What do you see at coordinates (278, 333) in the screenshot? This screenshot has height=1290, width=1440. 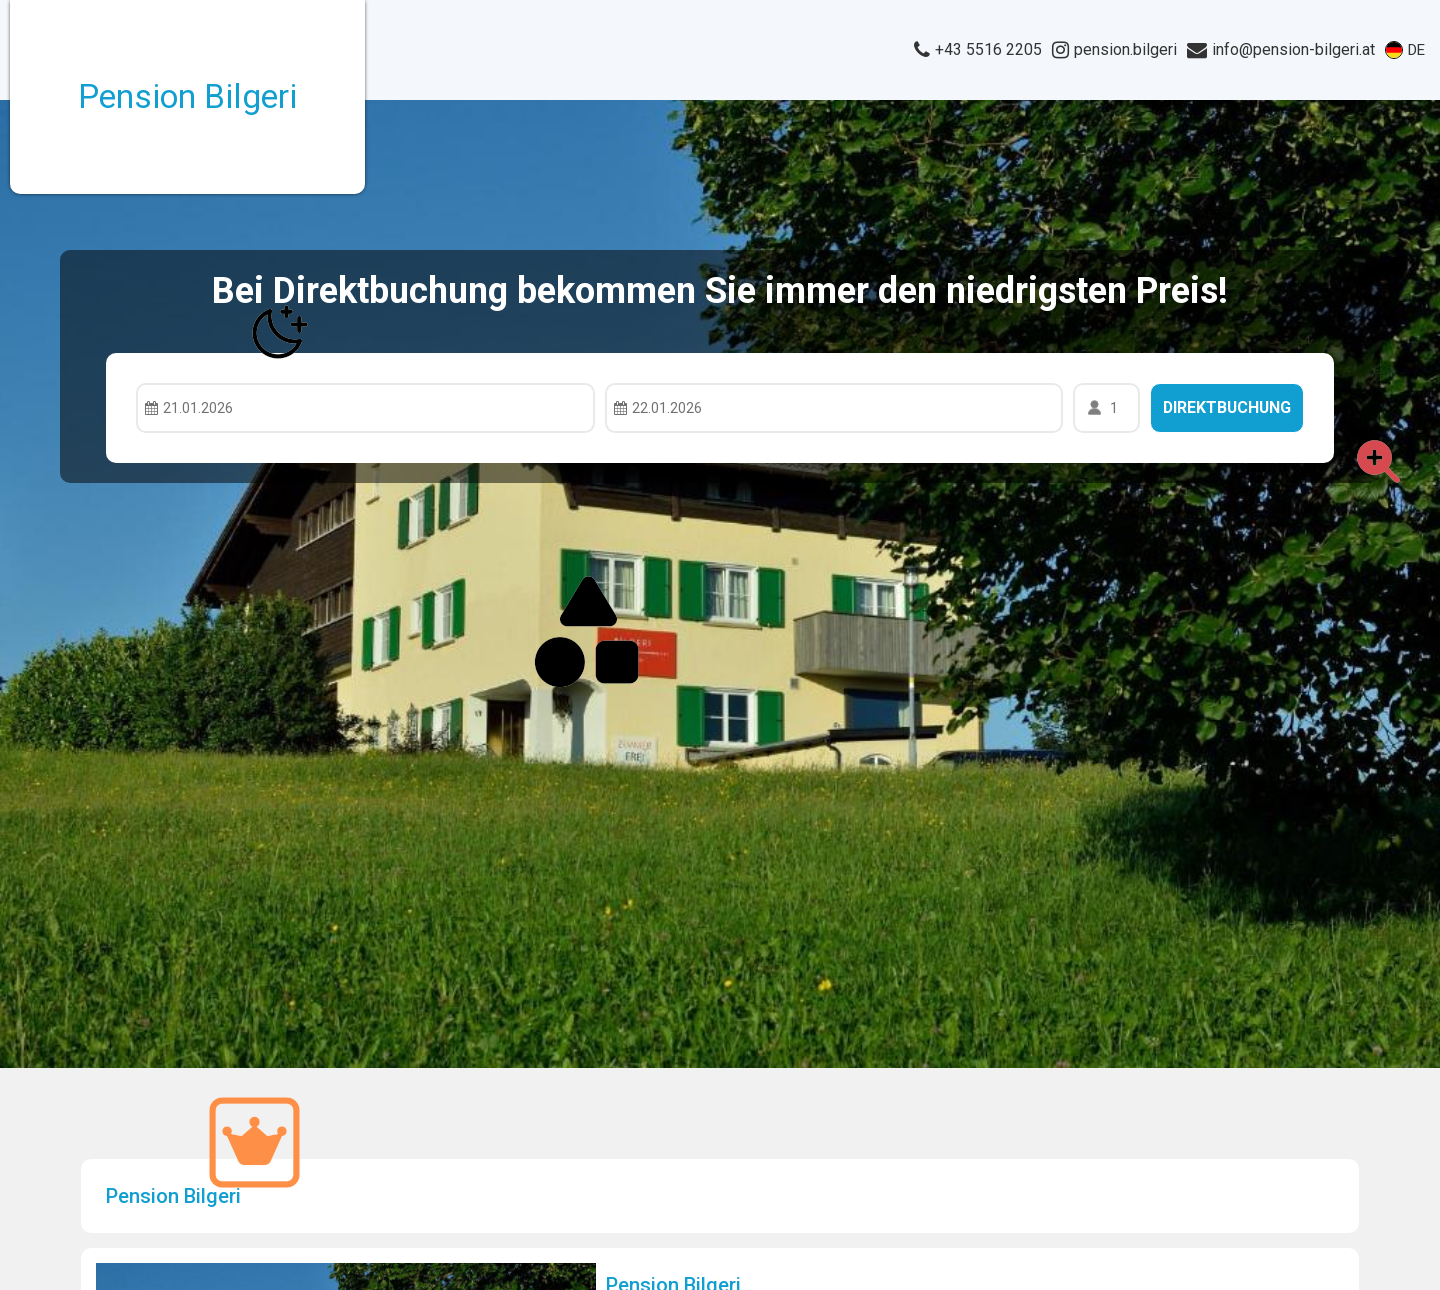 I see `enable dark mode or night theme` at bounding box center [278, 333].